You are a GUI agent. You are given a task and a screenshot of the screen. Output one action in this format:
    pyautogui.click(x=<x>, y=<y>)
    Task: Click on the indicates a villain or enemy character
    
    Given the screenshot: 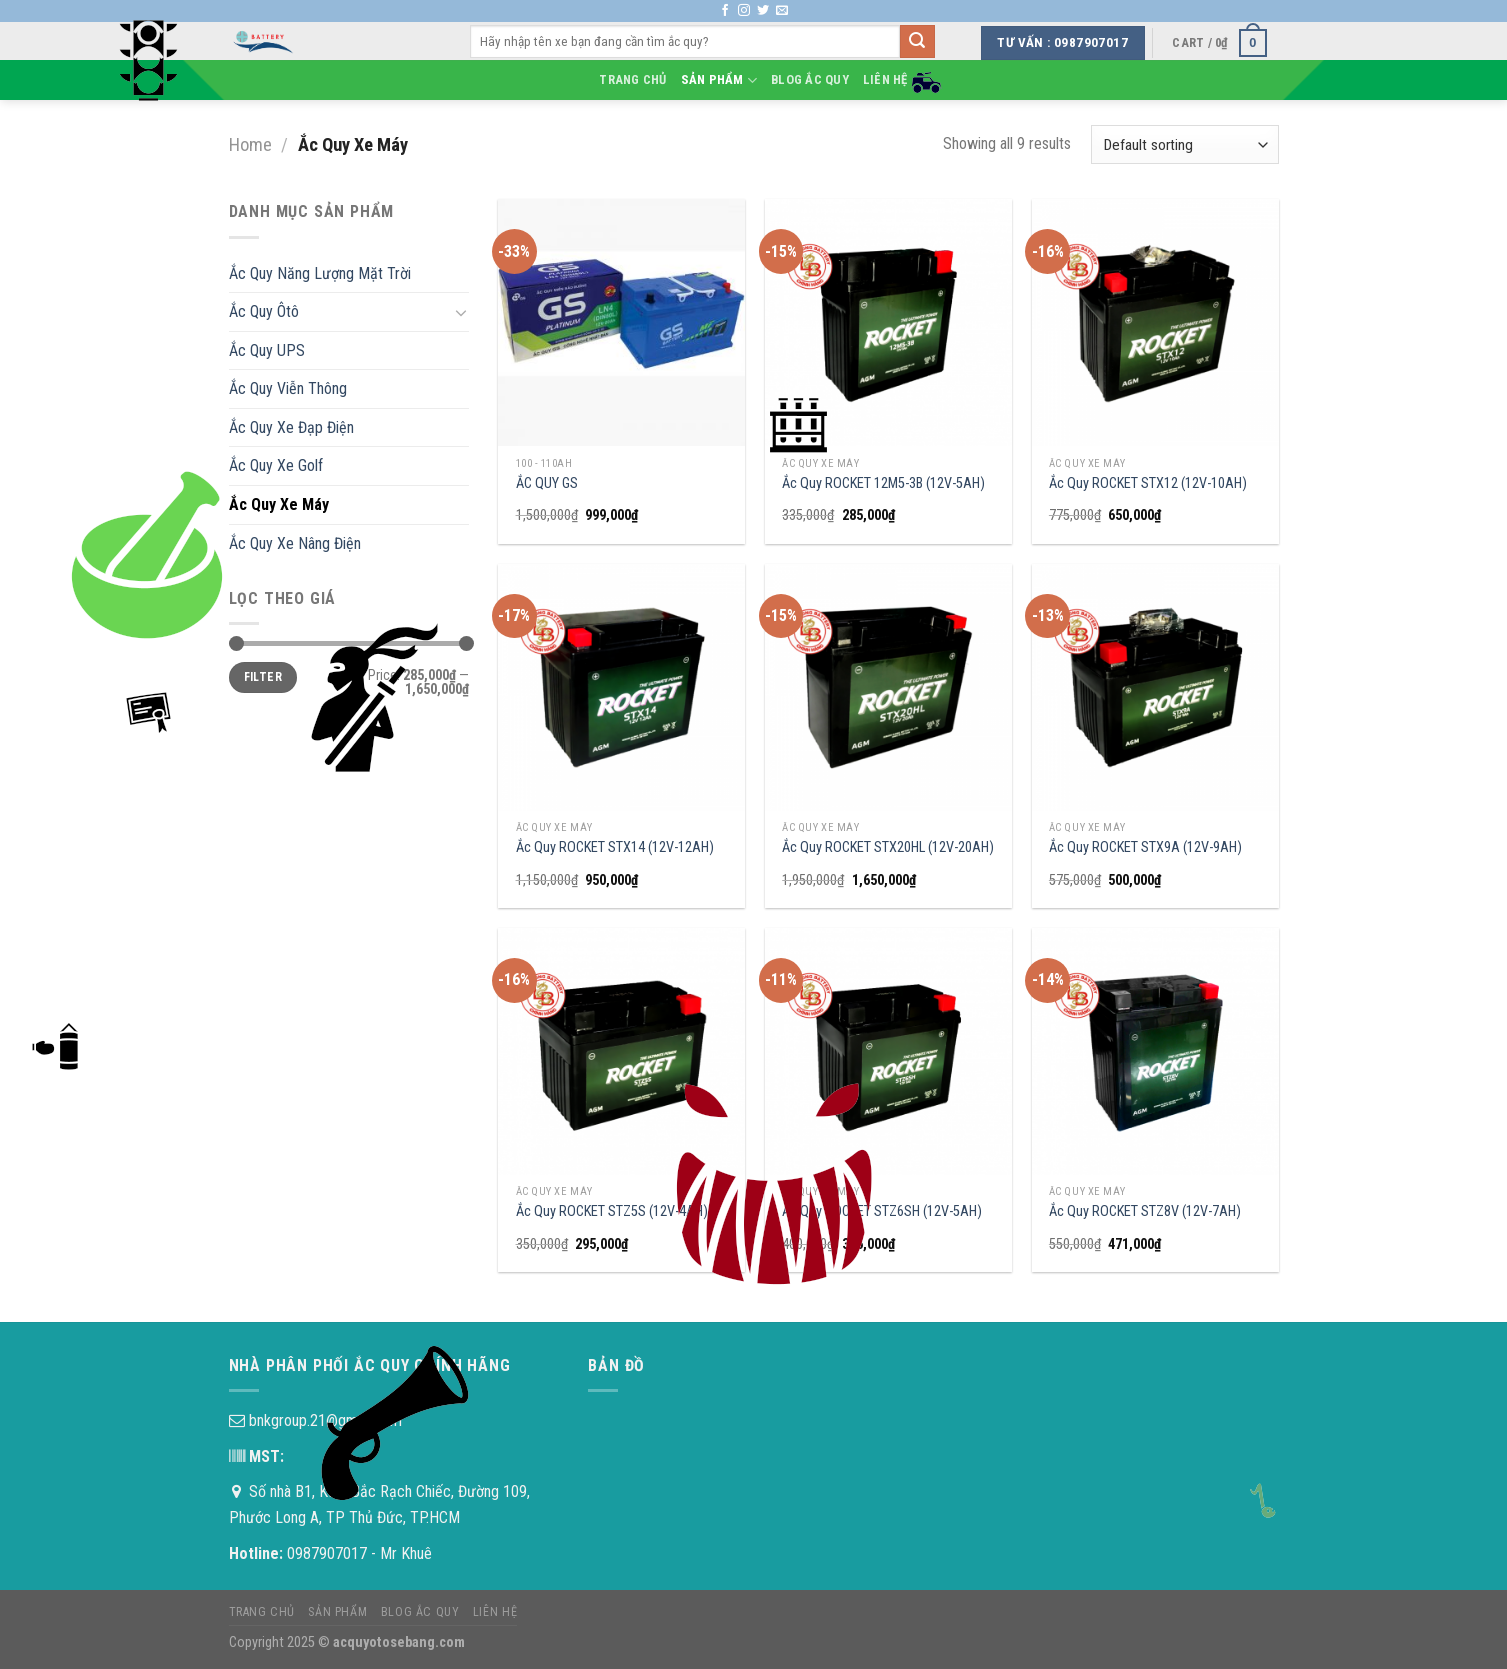 What is the action you would take?
    pyautogui.click(x=771, y=1184)
    